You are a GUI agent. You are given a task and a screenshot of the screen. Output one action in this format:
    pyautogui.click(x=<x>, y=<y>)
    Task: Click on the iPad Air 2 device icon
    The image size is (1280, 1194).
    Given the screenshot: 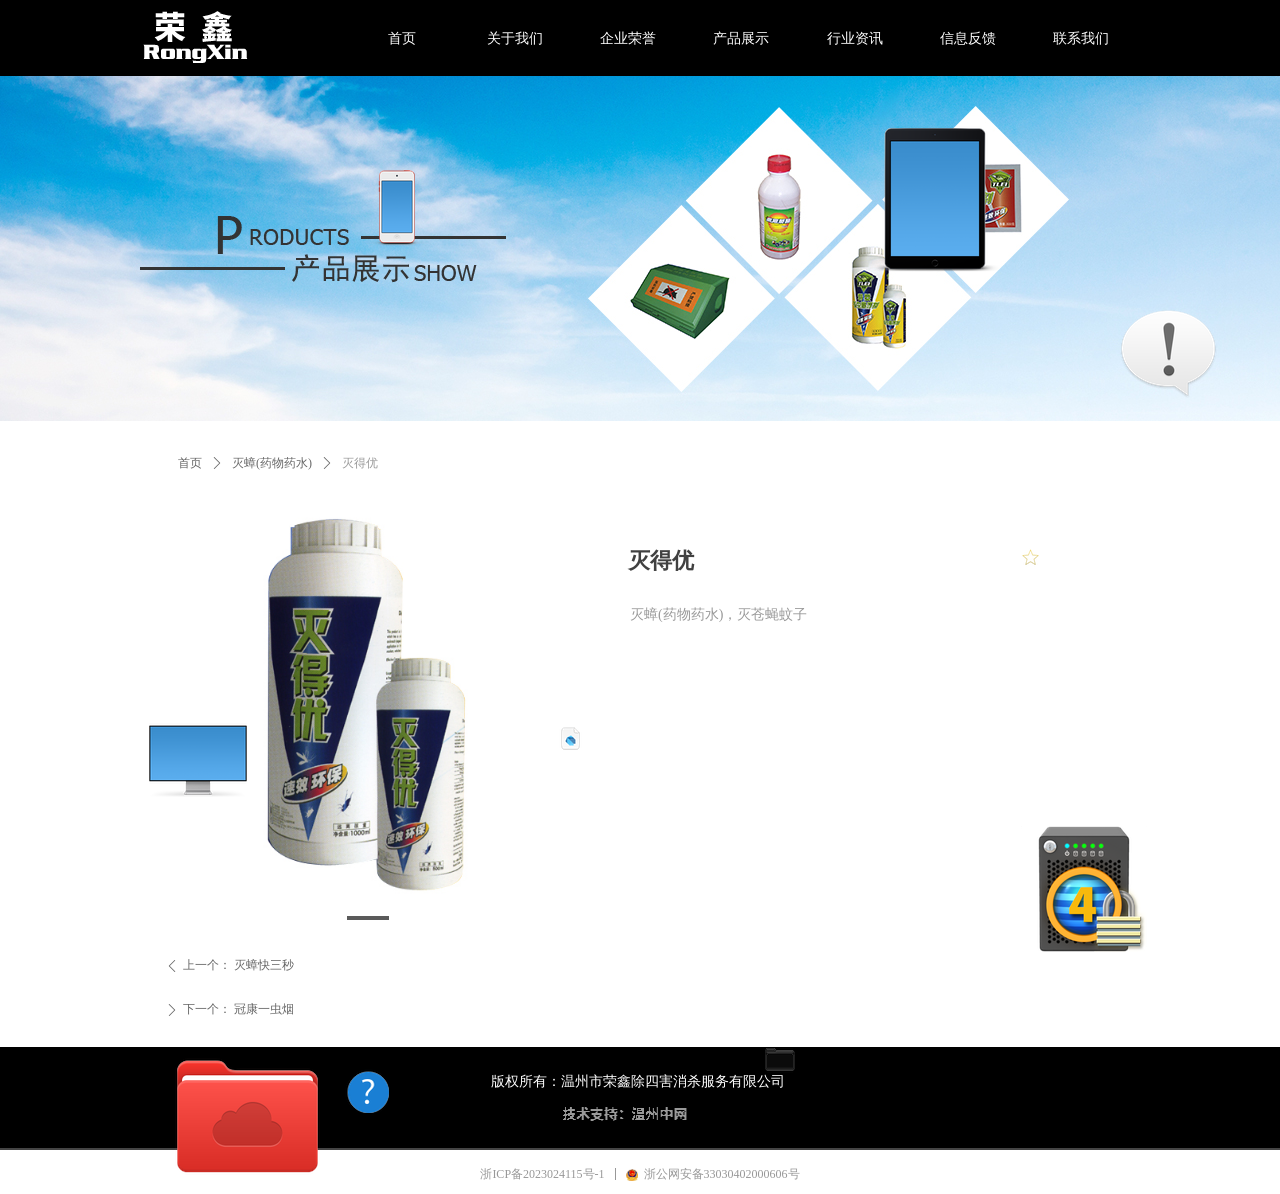 What is the action you would take?
    pyautogui.click(x=935, y=198)
    